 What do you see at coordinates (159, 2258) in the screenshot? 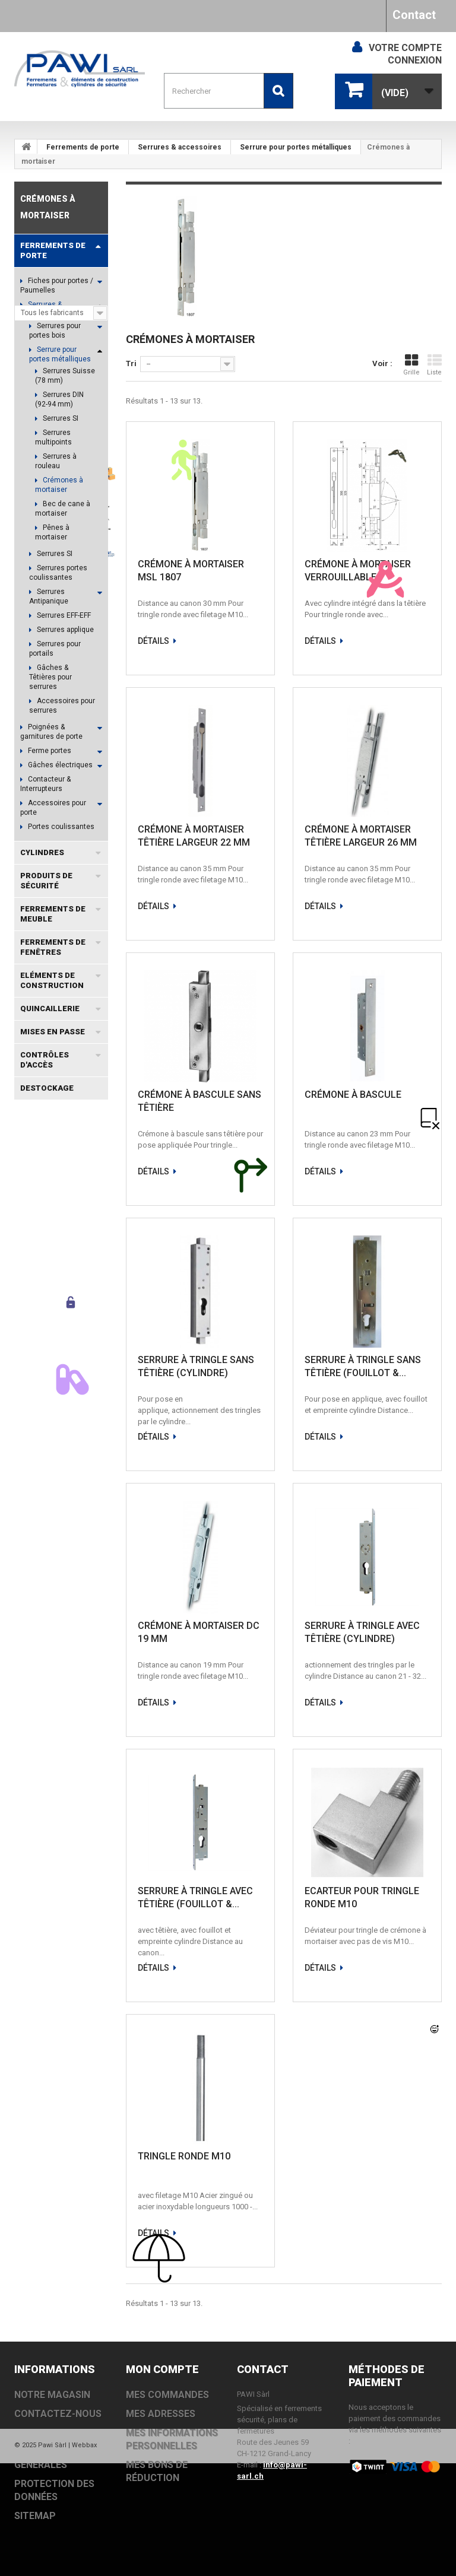
I see `view weather protection or rain forecast` at bounding box center [159, 2258].